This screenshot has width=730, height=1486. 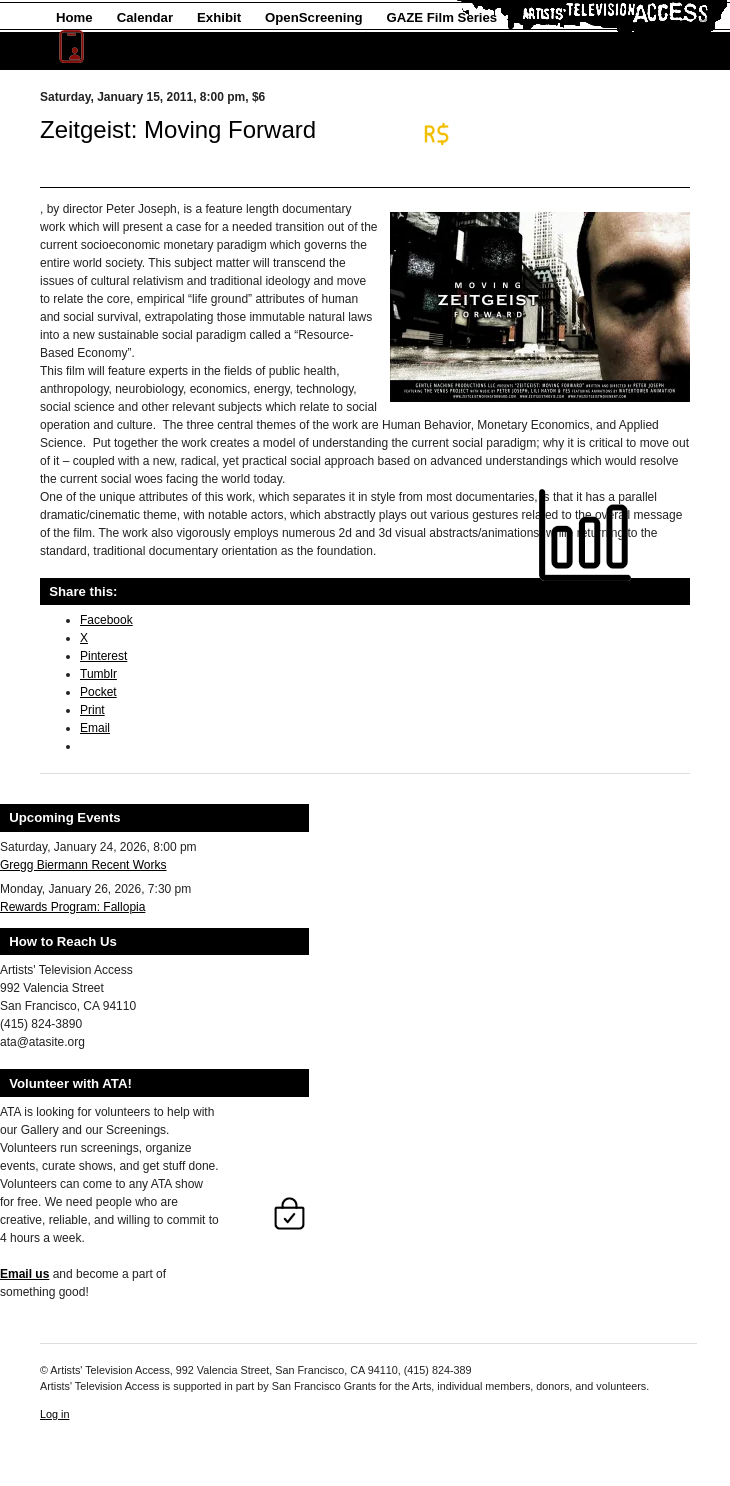 What do you see at coordinates (71, 46) in the screenshot?
I see `view your profile or identity information` at bounding box center [71, 46].